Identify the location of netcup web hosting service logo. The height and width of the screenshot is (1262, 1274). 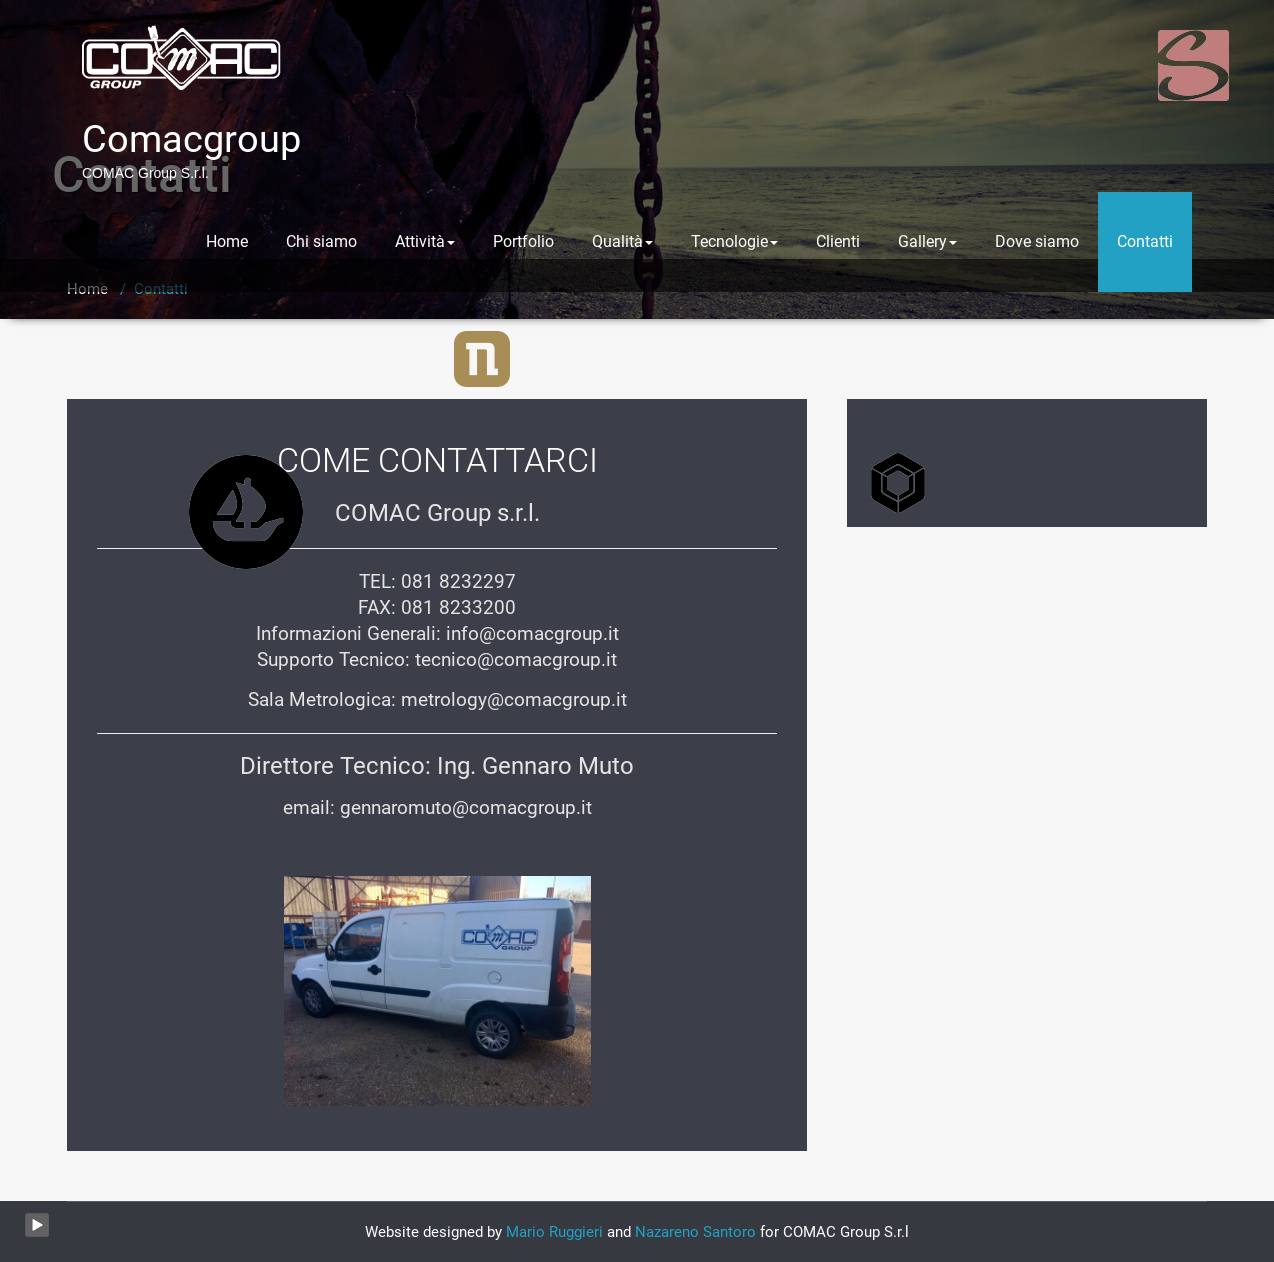
(482, 359).